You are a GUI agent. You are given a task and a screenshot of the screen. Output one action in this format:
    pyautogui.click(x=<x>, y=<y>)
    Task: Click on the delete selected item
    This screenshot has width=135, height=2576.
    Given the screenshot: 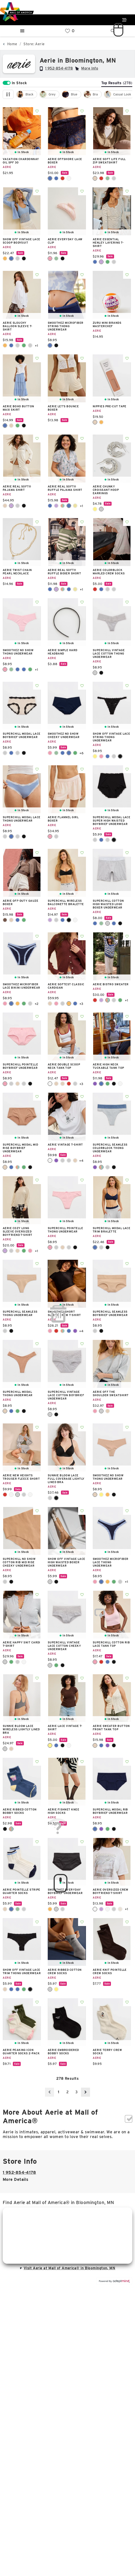 What is the action you would take?
    pyautogui.click(x=59, y=1314)
    